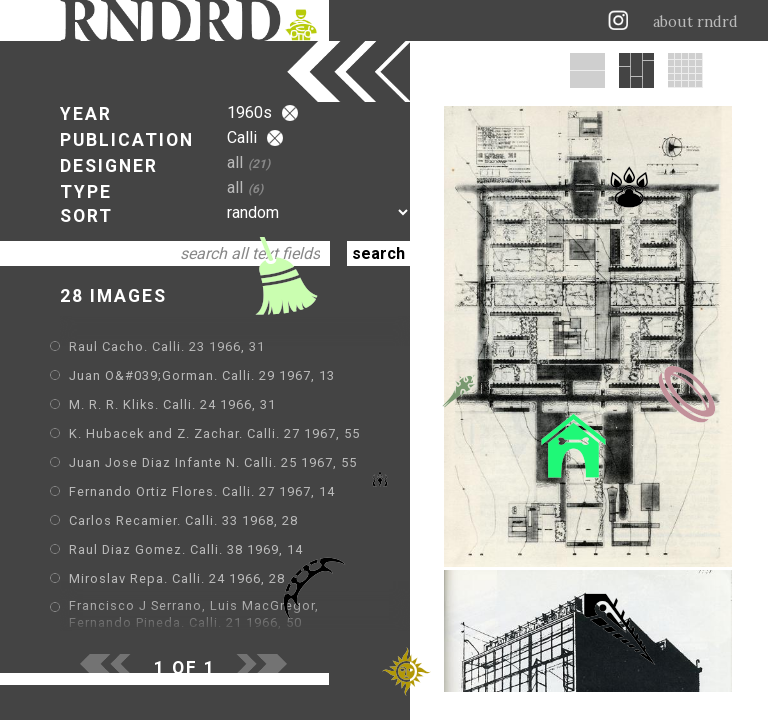 This screenshot has width=768, height=720. I want to click on view character soul or spirit stats, so click(380, 479).